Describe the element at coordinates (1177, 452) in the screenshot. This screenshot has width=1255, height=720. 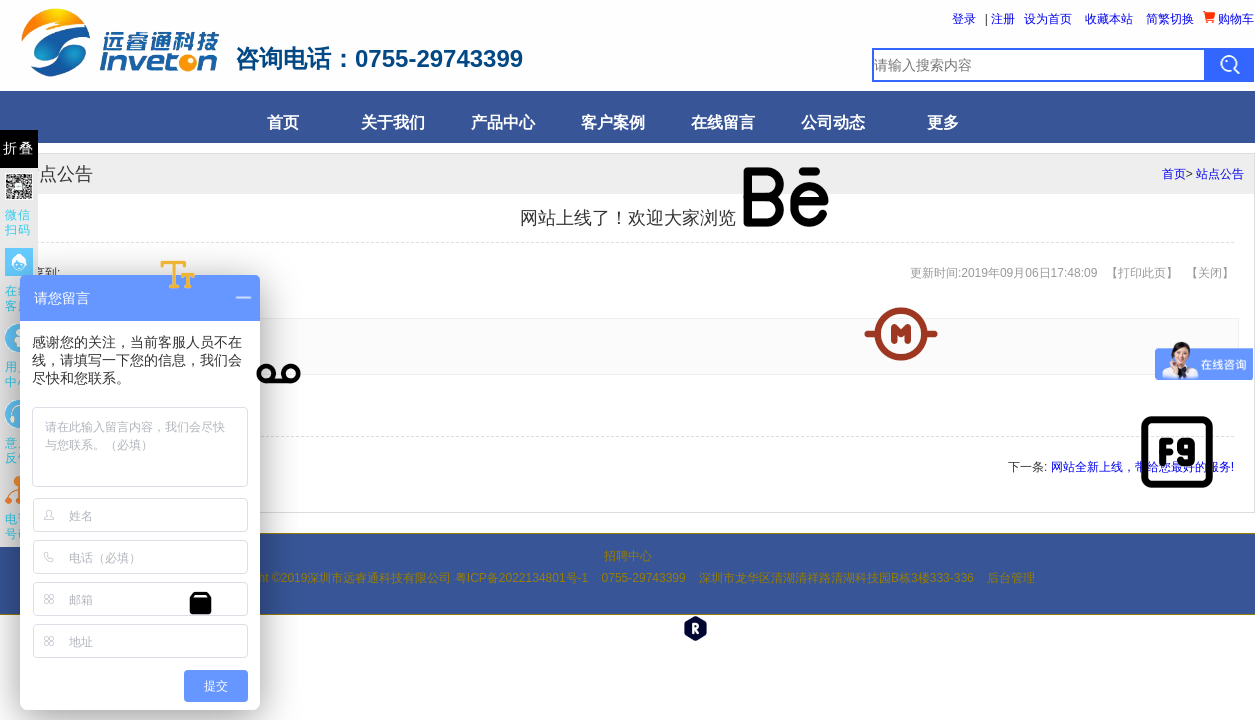
I see `press F9 function key` at that location.